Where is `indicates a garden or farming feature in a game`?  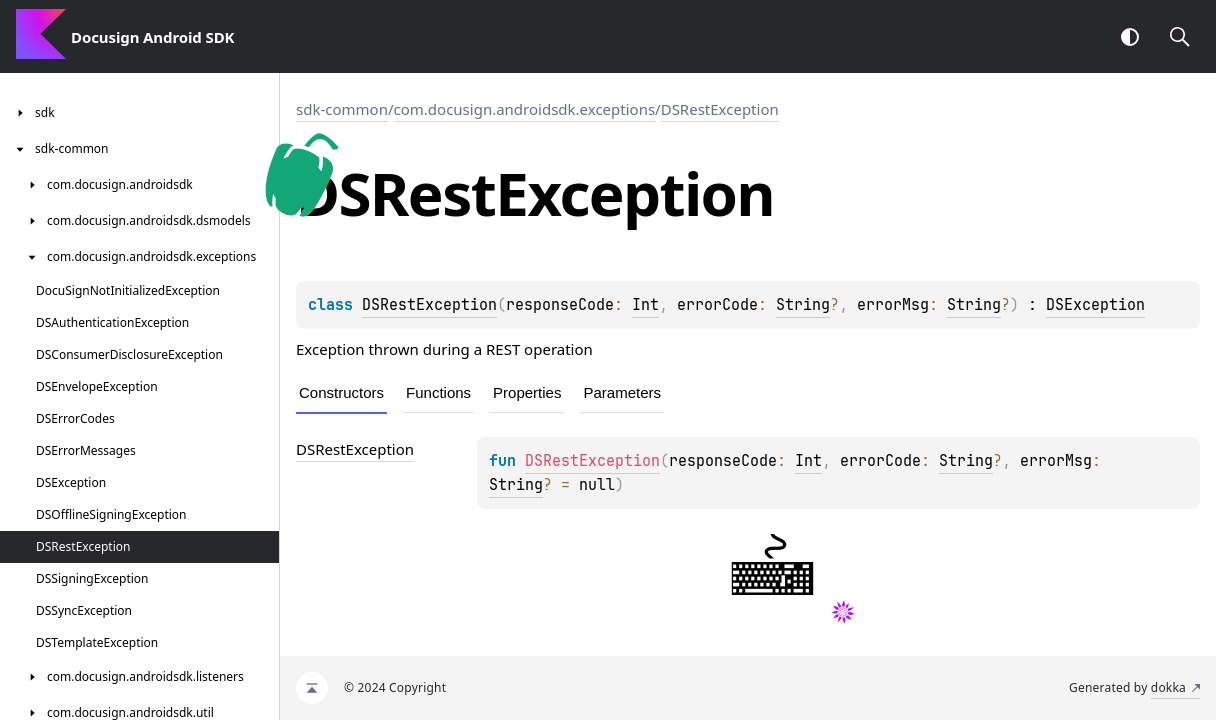
indicates a garden or farming feature in a game is located at coordinates (843, 612).